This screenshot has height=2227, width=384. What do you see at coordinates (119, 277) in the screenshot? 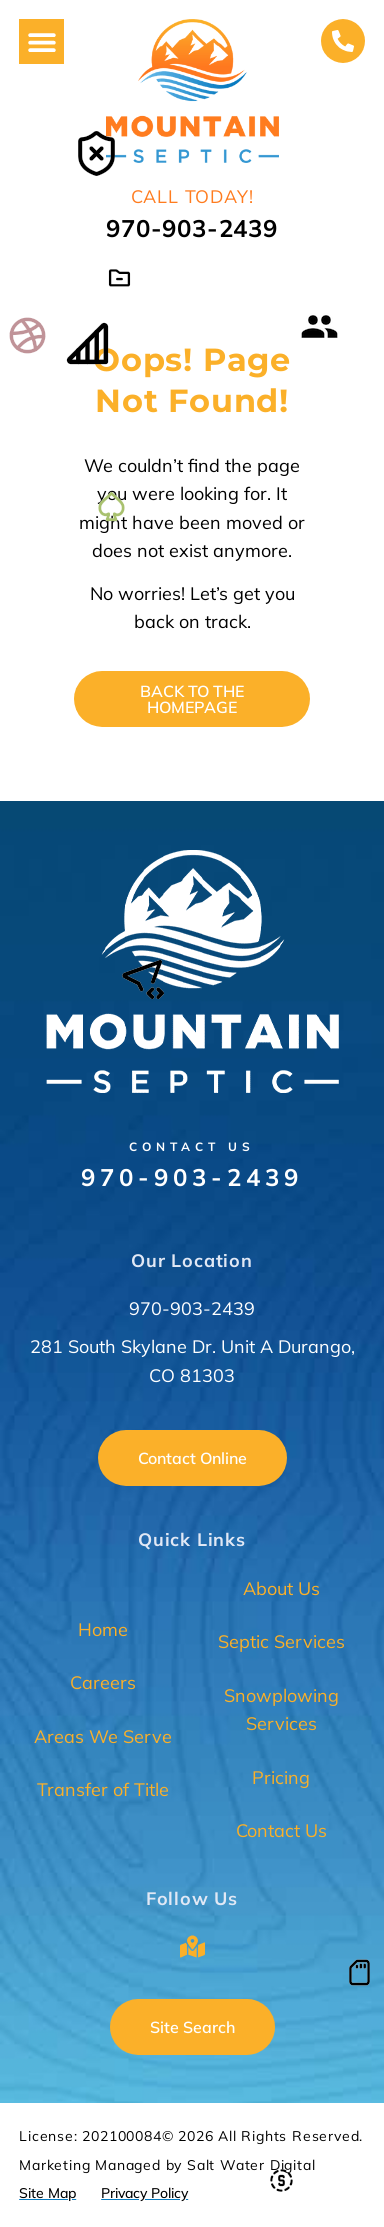
I see `remove a folder` at bounding box center [119, 277].